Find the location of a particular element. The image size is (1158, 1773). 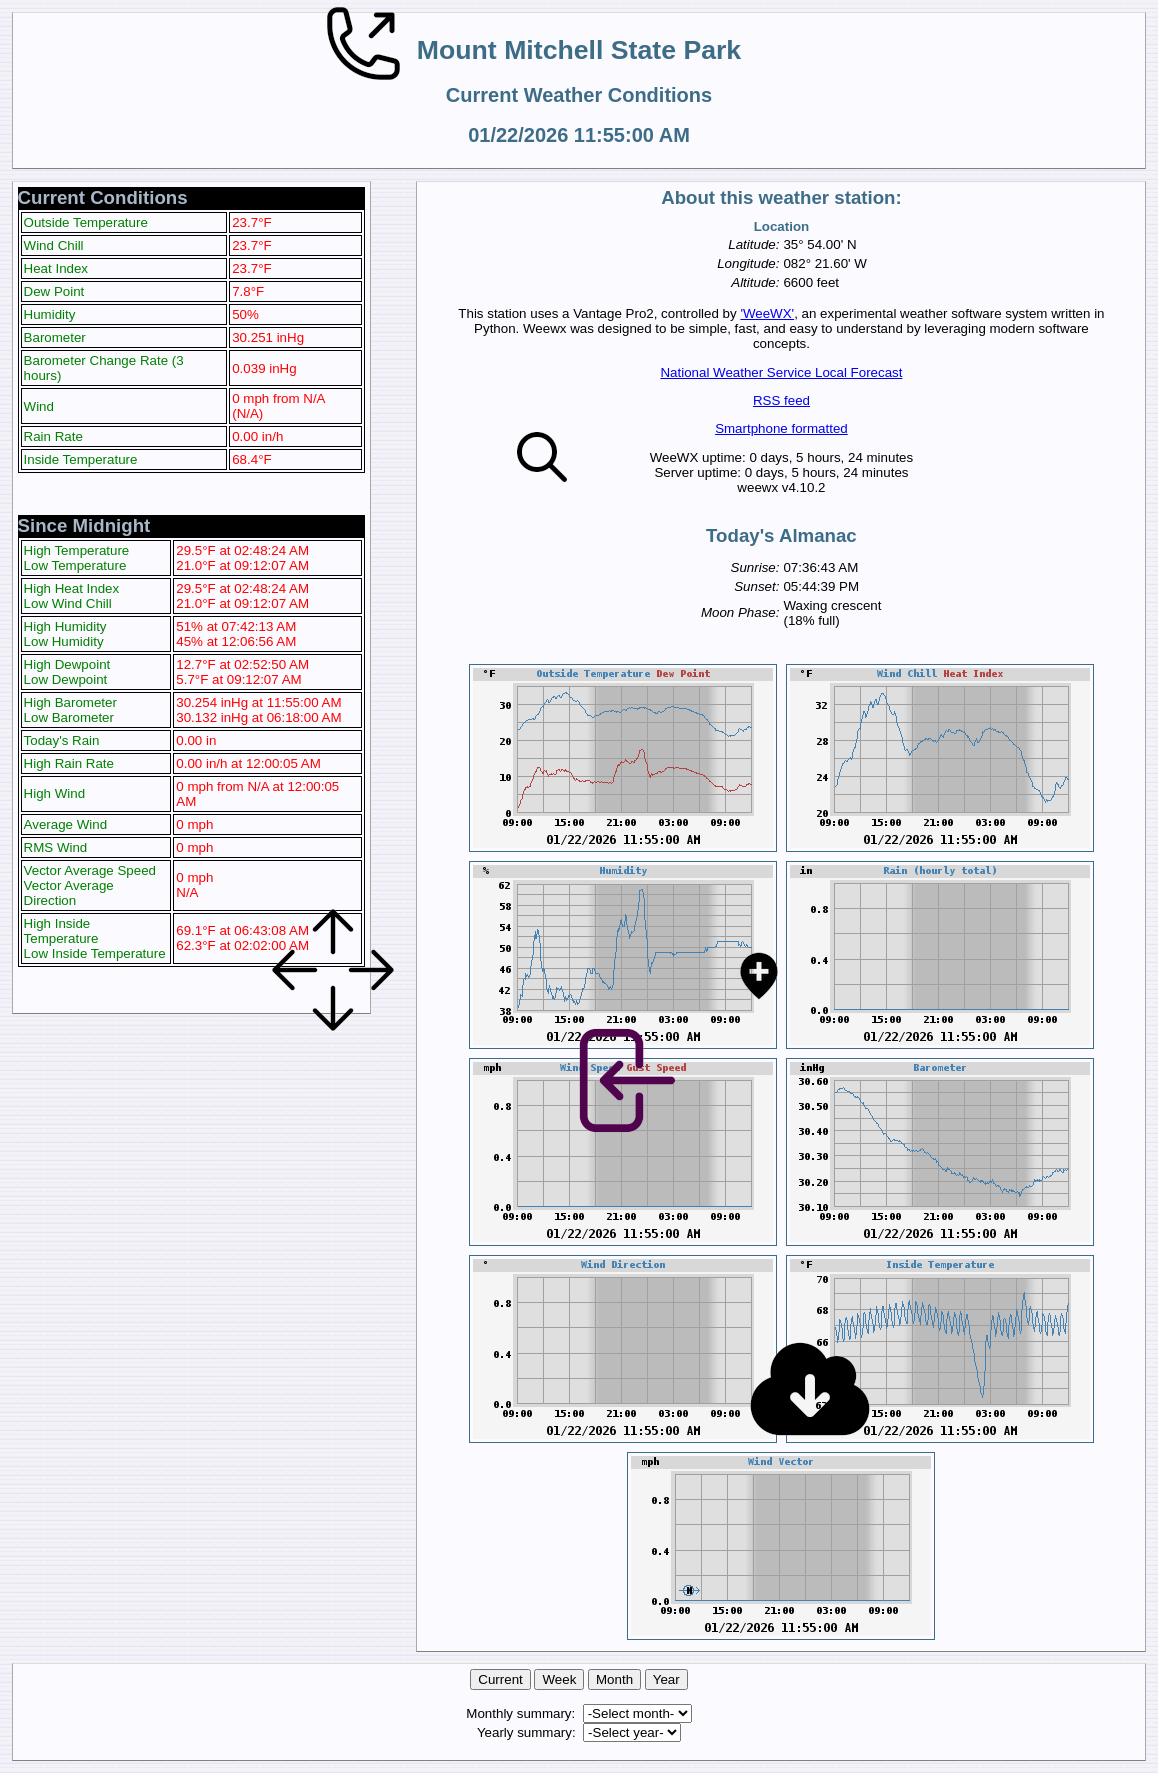

add a new location pin is located at coordinates (759, 976).